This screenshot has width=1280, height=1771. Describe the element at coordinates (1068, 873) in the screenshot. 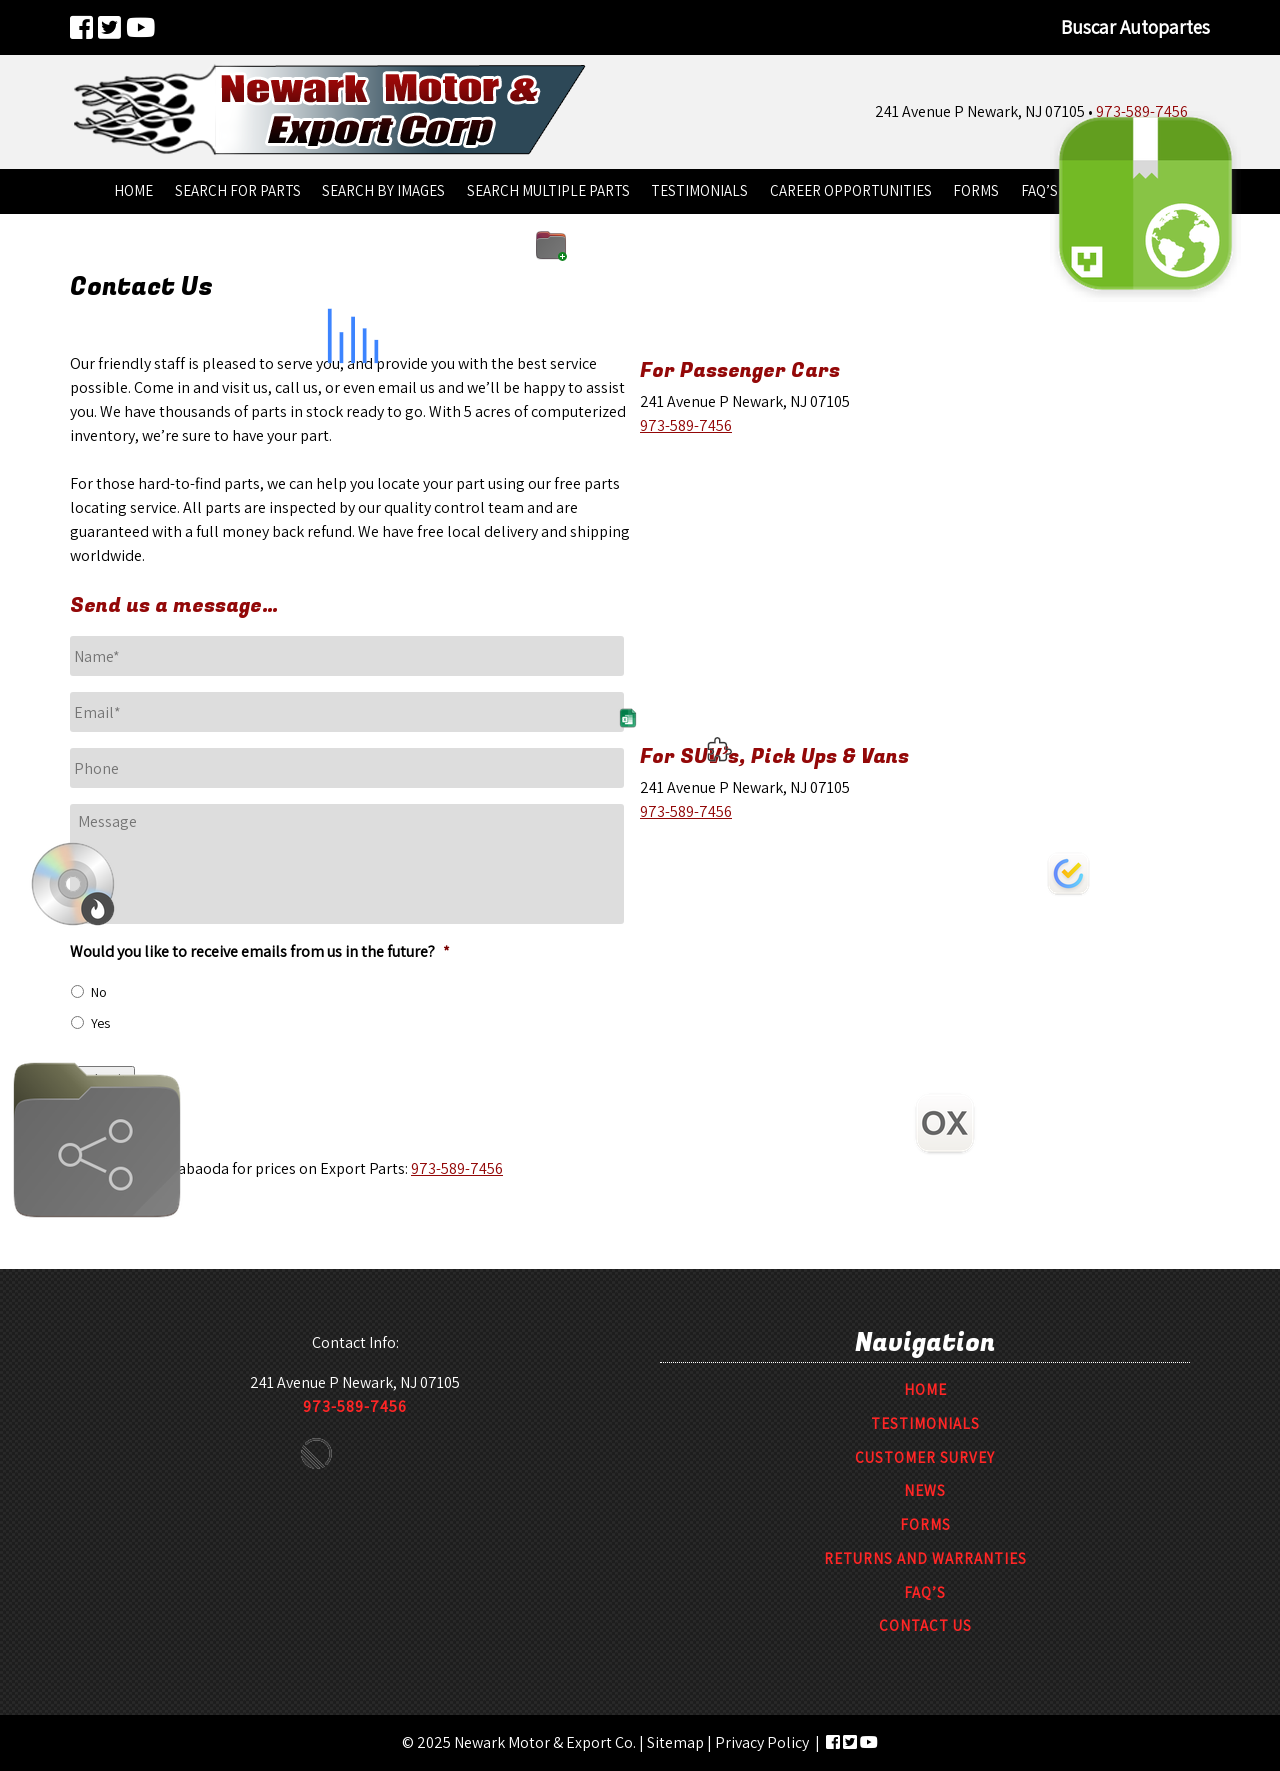

I see `open ticktick task manager app` at that location.